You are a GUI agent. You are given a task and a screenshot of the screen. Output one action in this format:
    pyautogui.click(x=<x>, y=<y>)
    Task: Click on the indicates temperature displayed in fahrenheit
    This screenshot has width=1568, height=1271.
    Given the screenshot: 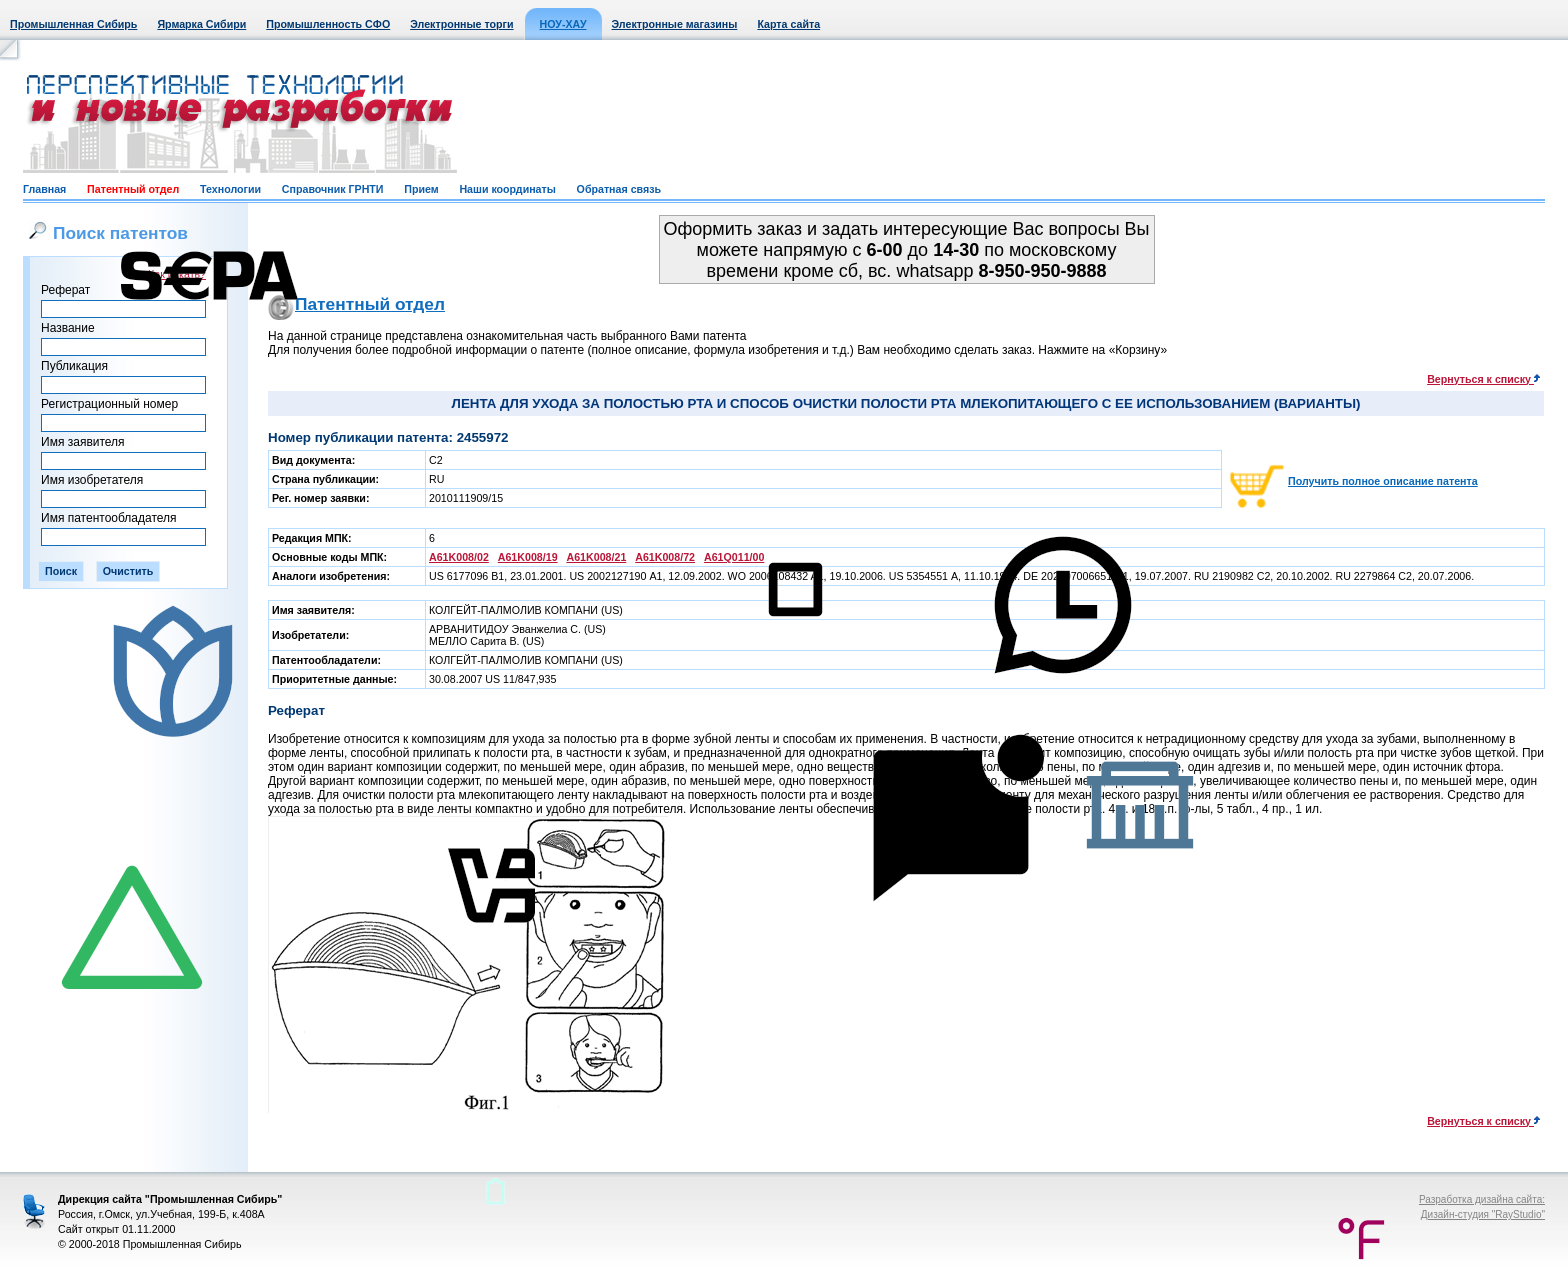 What is the action you would take?
    pyautogui.click(x=1363, y=1238)
    